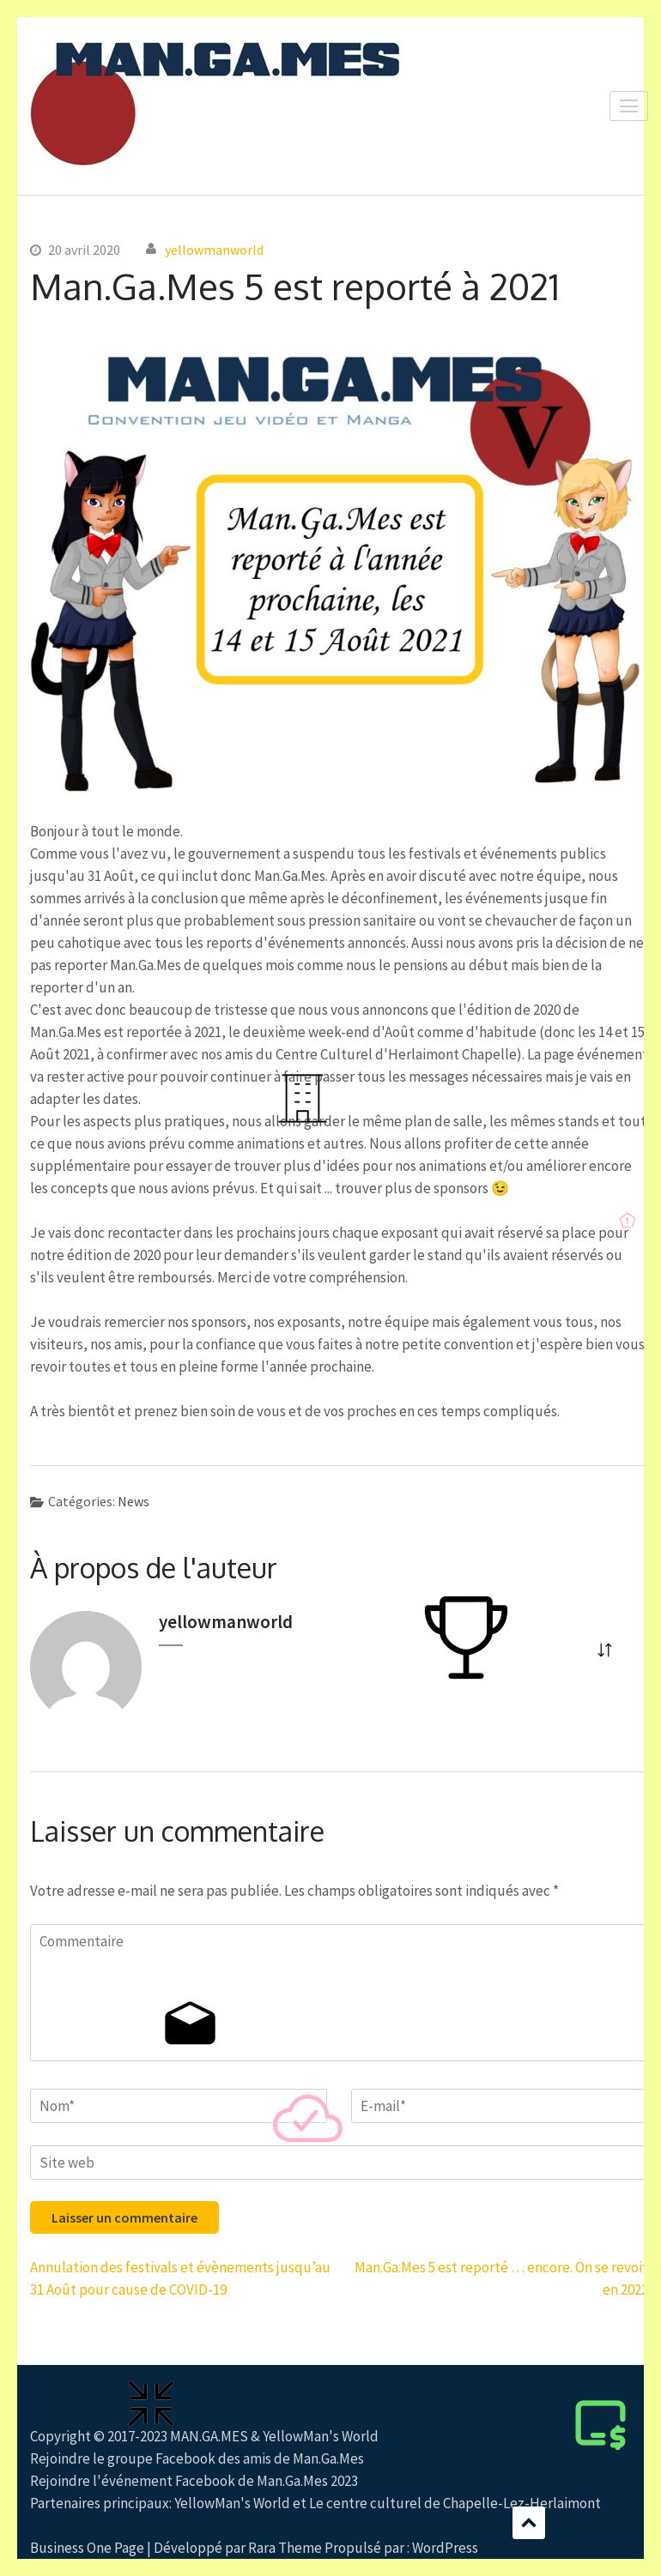  Describe the element at coordinates (628, 1221) in the screenshot. I see `indicates first step or priority level one` at that location.